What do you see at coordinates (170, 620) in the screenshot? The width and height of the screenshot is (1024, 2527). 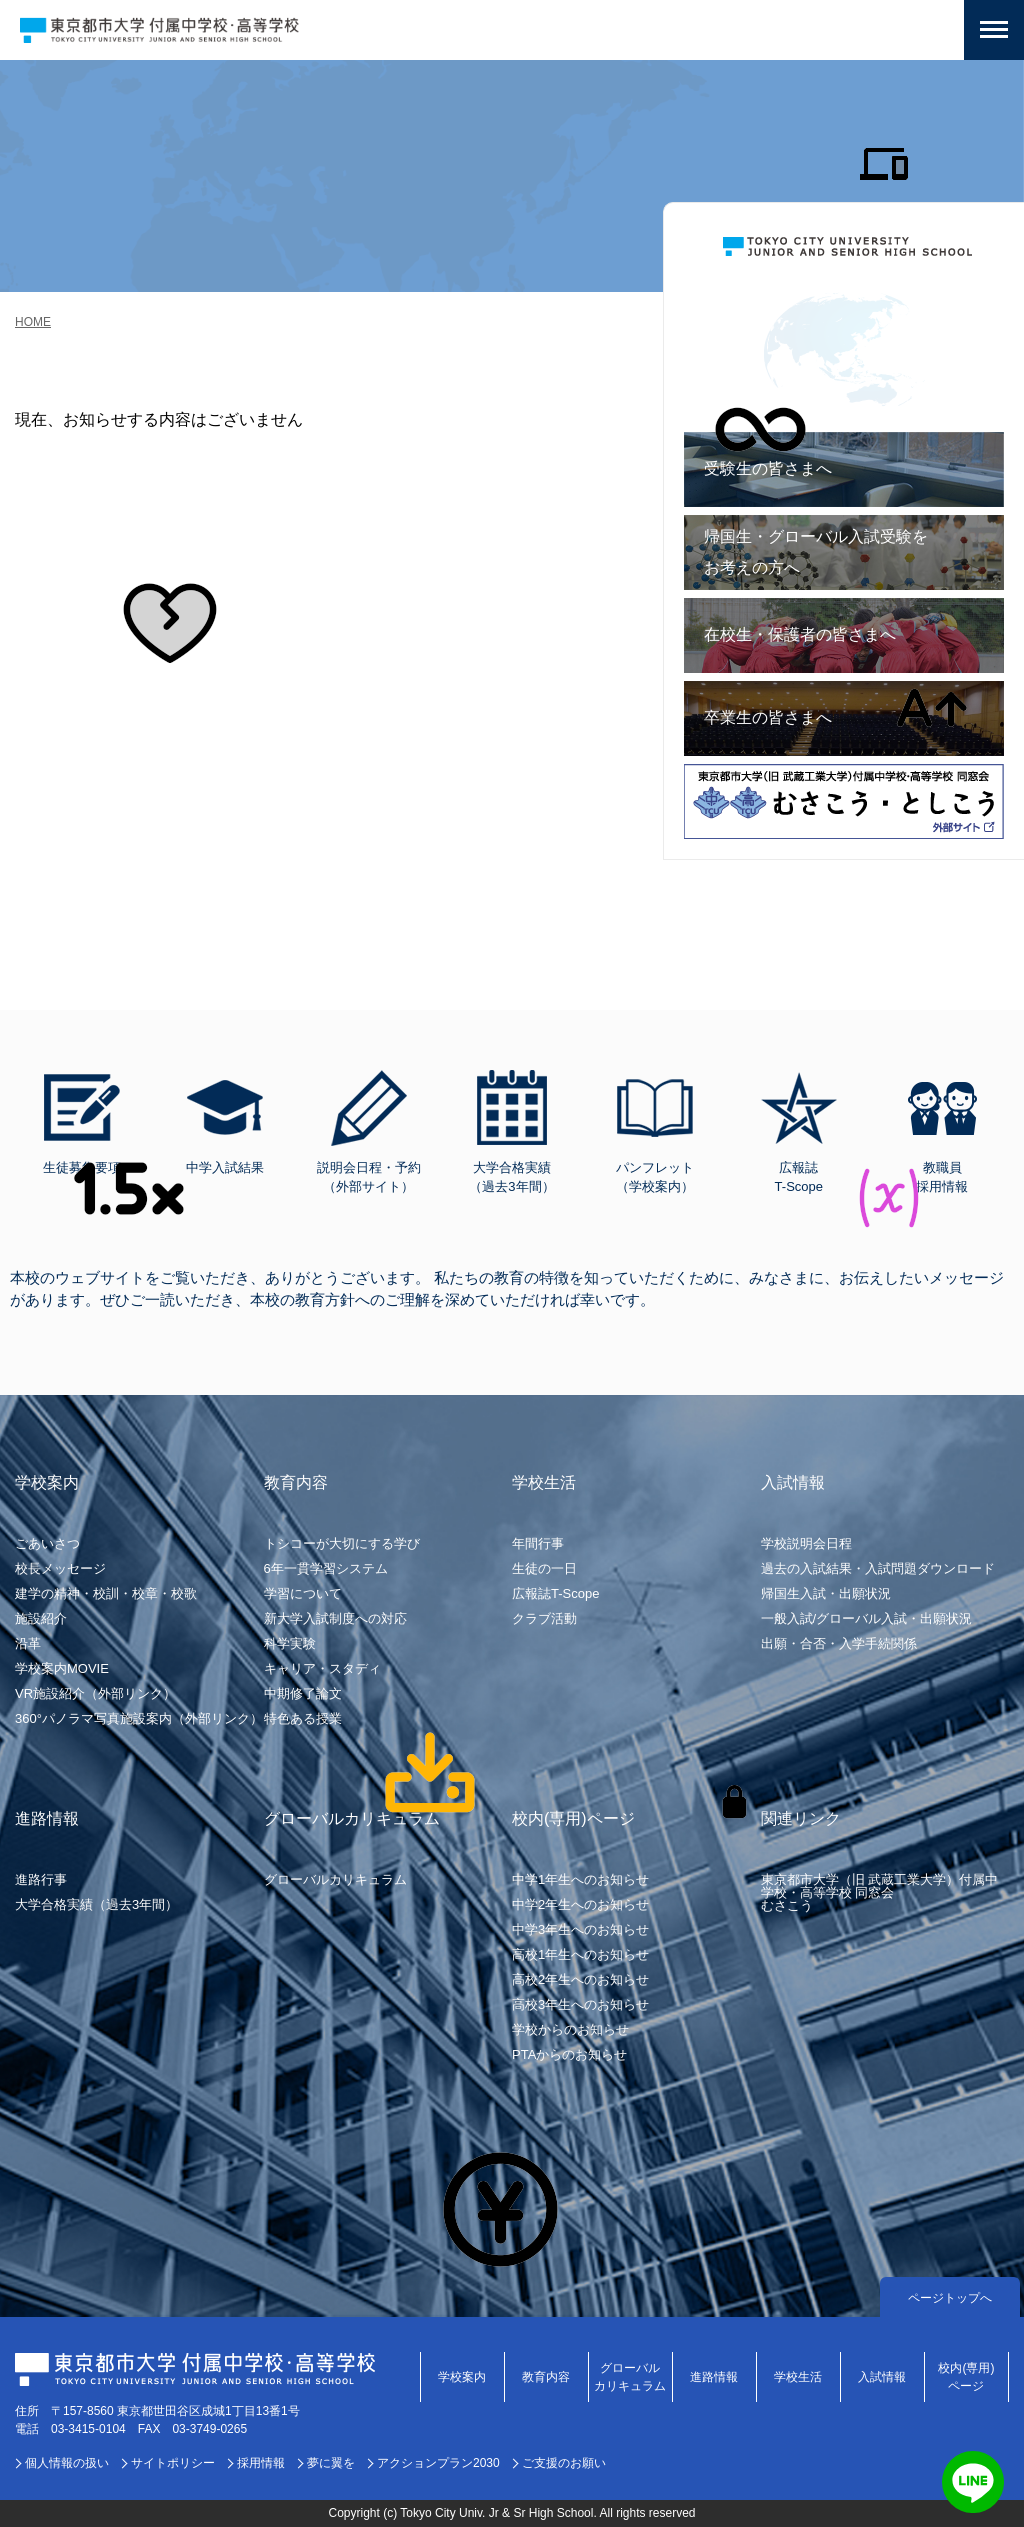 I see `unlike or remove from favorites` at bounding box center [170, 620].